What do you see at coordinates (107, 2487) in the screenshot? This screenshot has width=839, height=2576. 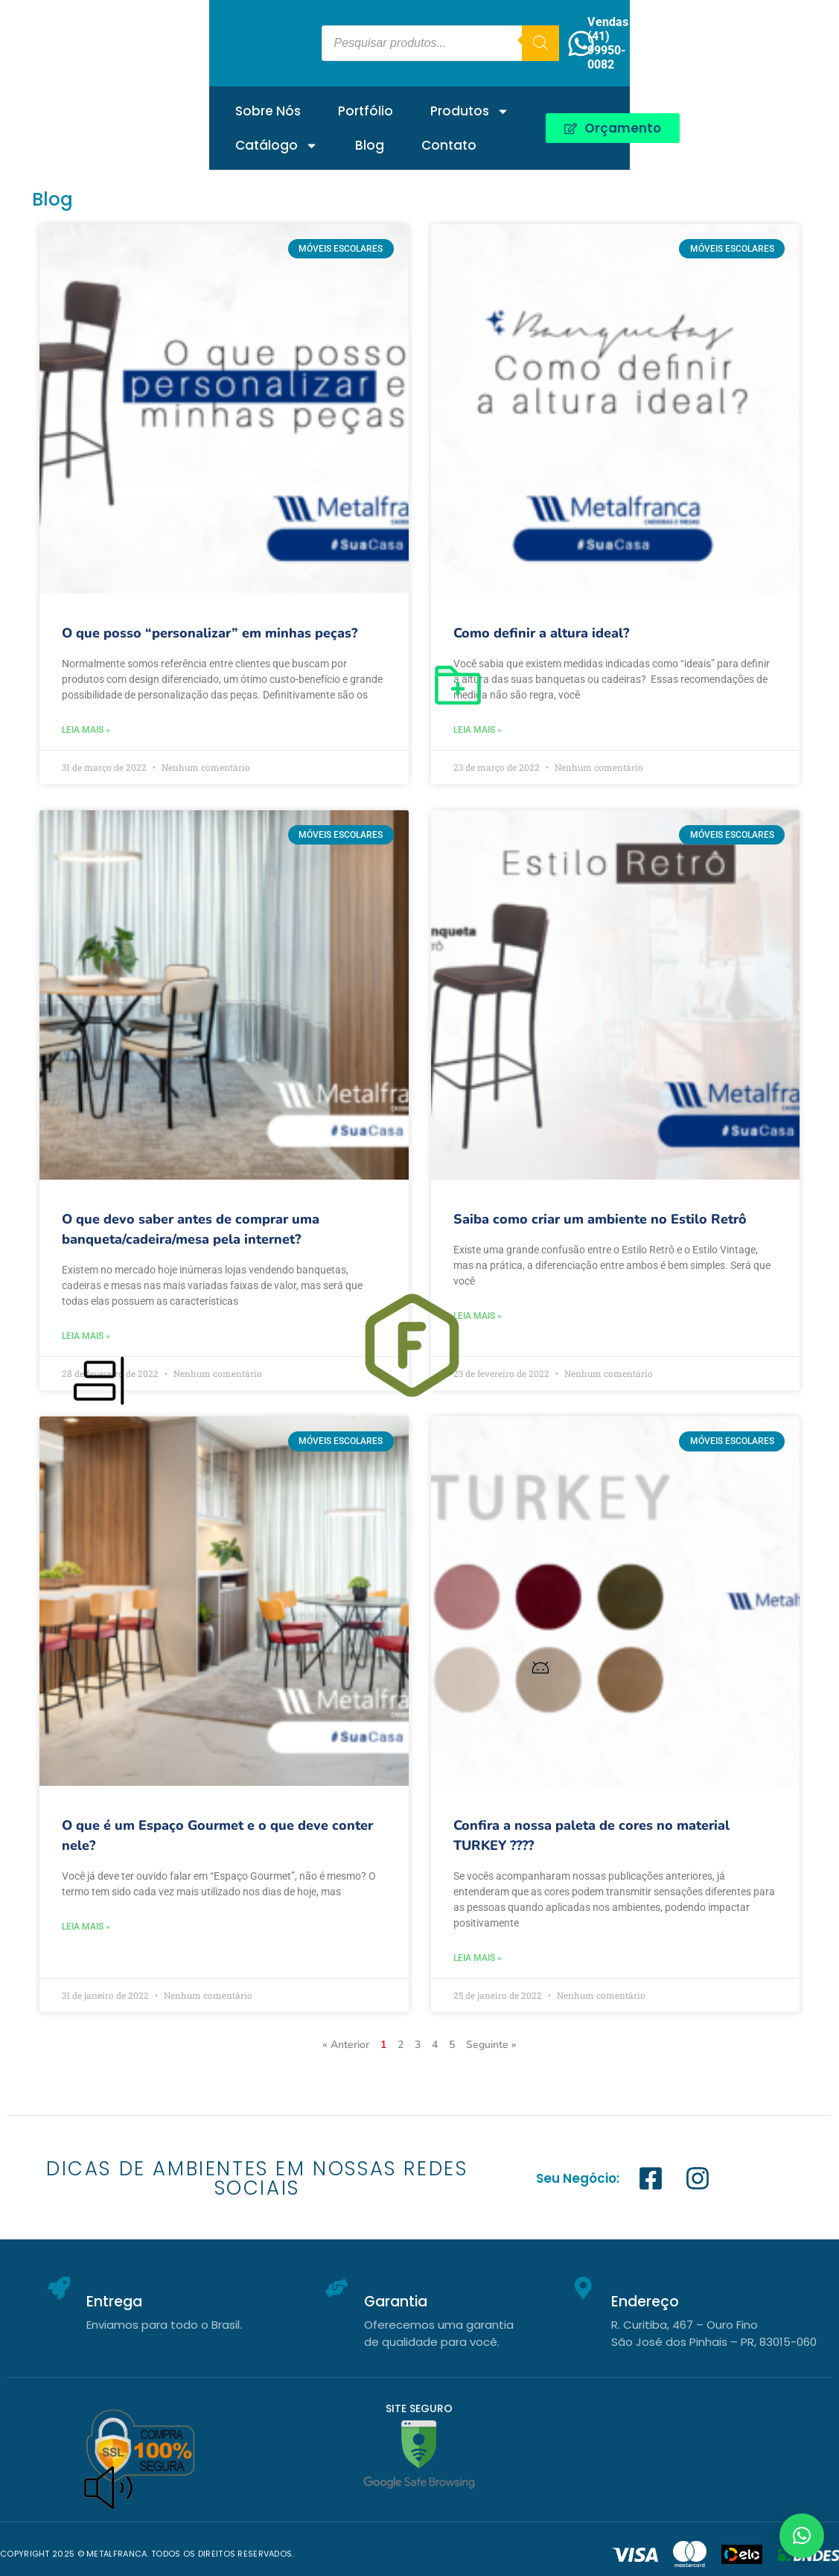 I see `volume is set to high` at bounding box center [107, 2487].